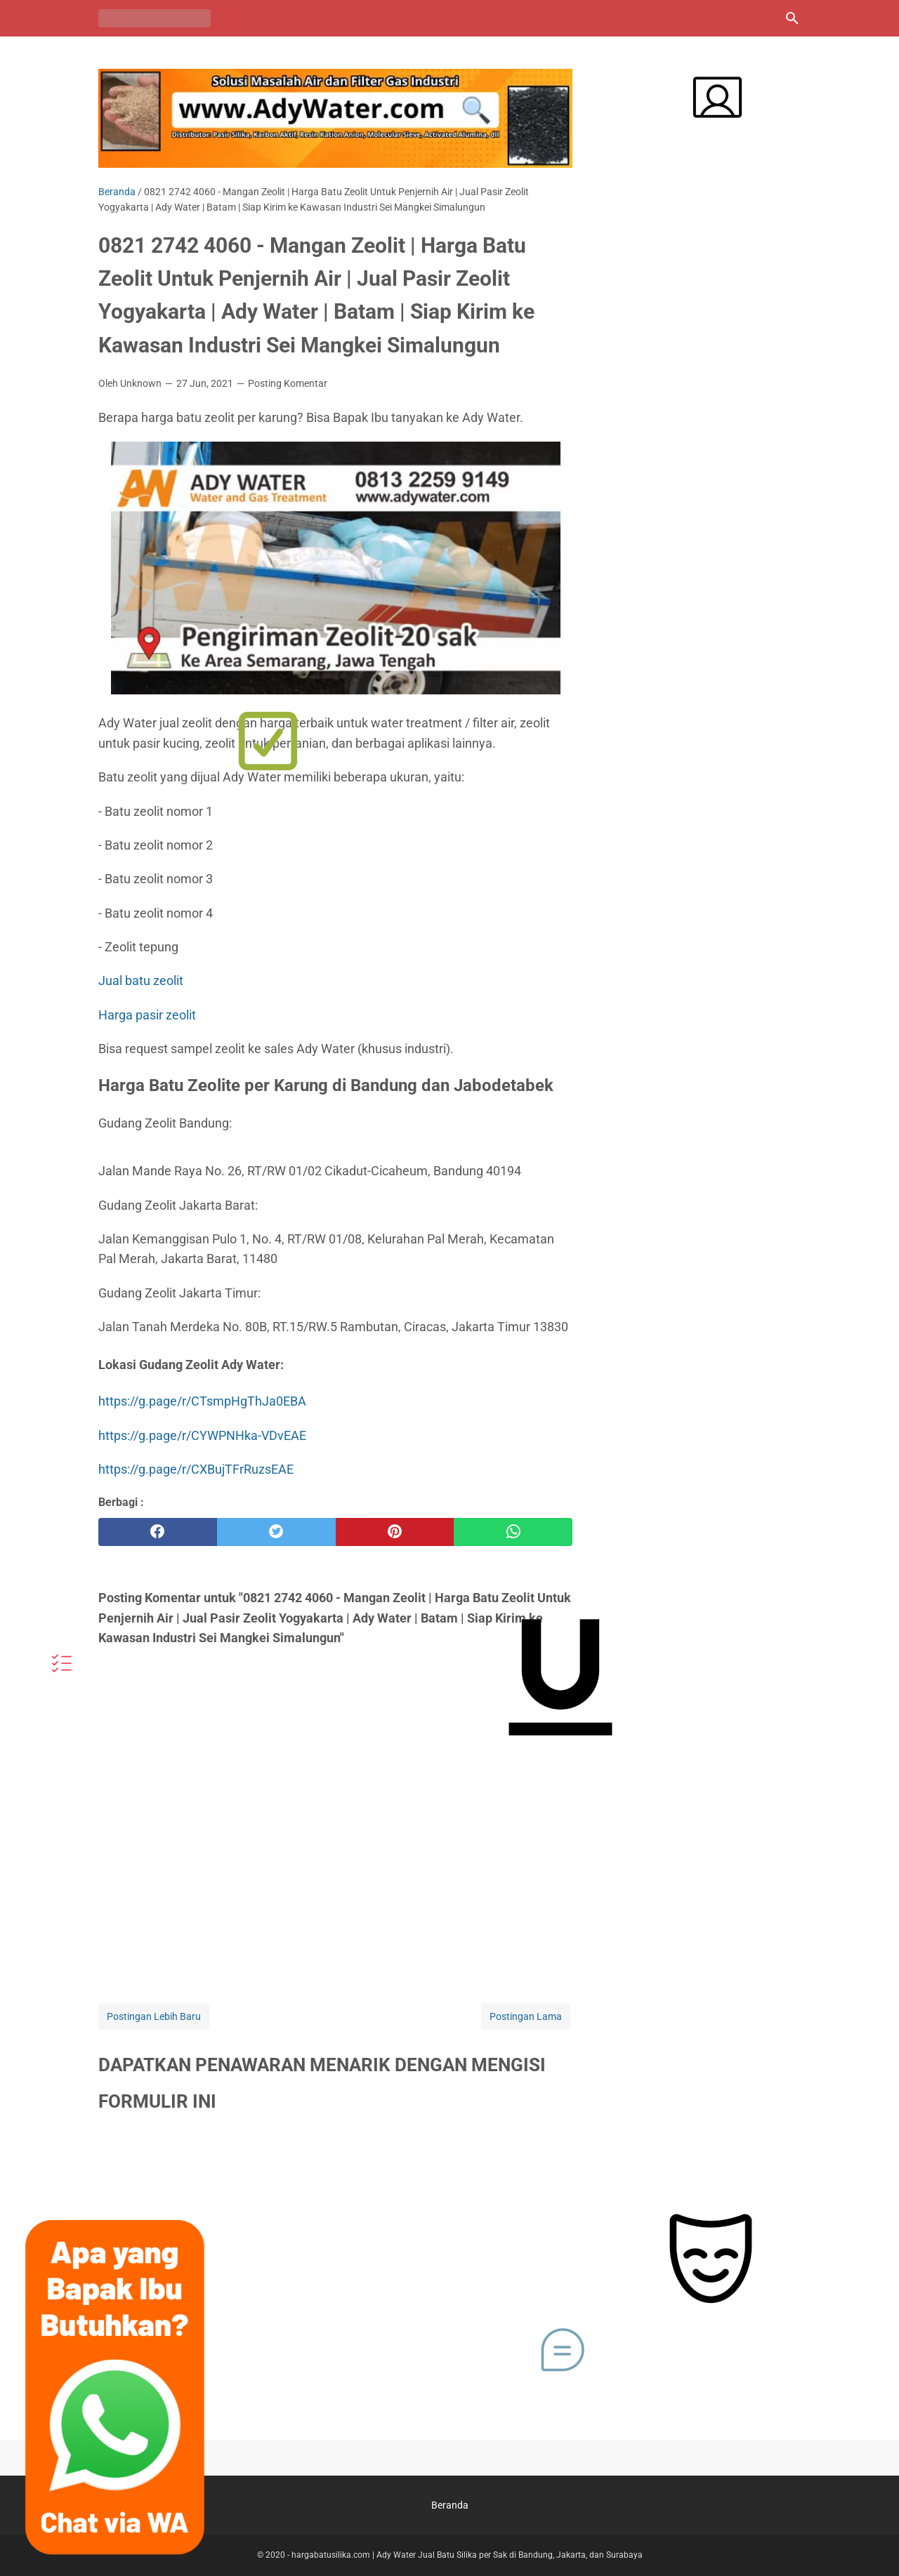 Image resolution: width=899 pixels, height=2576 pixels. Describe the element at coordinates (268, 741) in the screenshot. I see `mark item as complete` at that location.